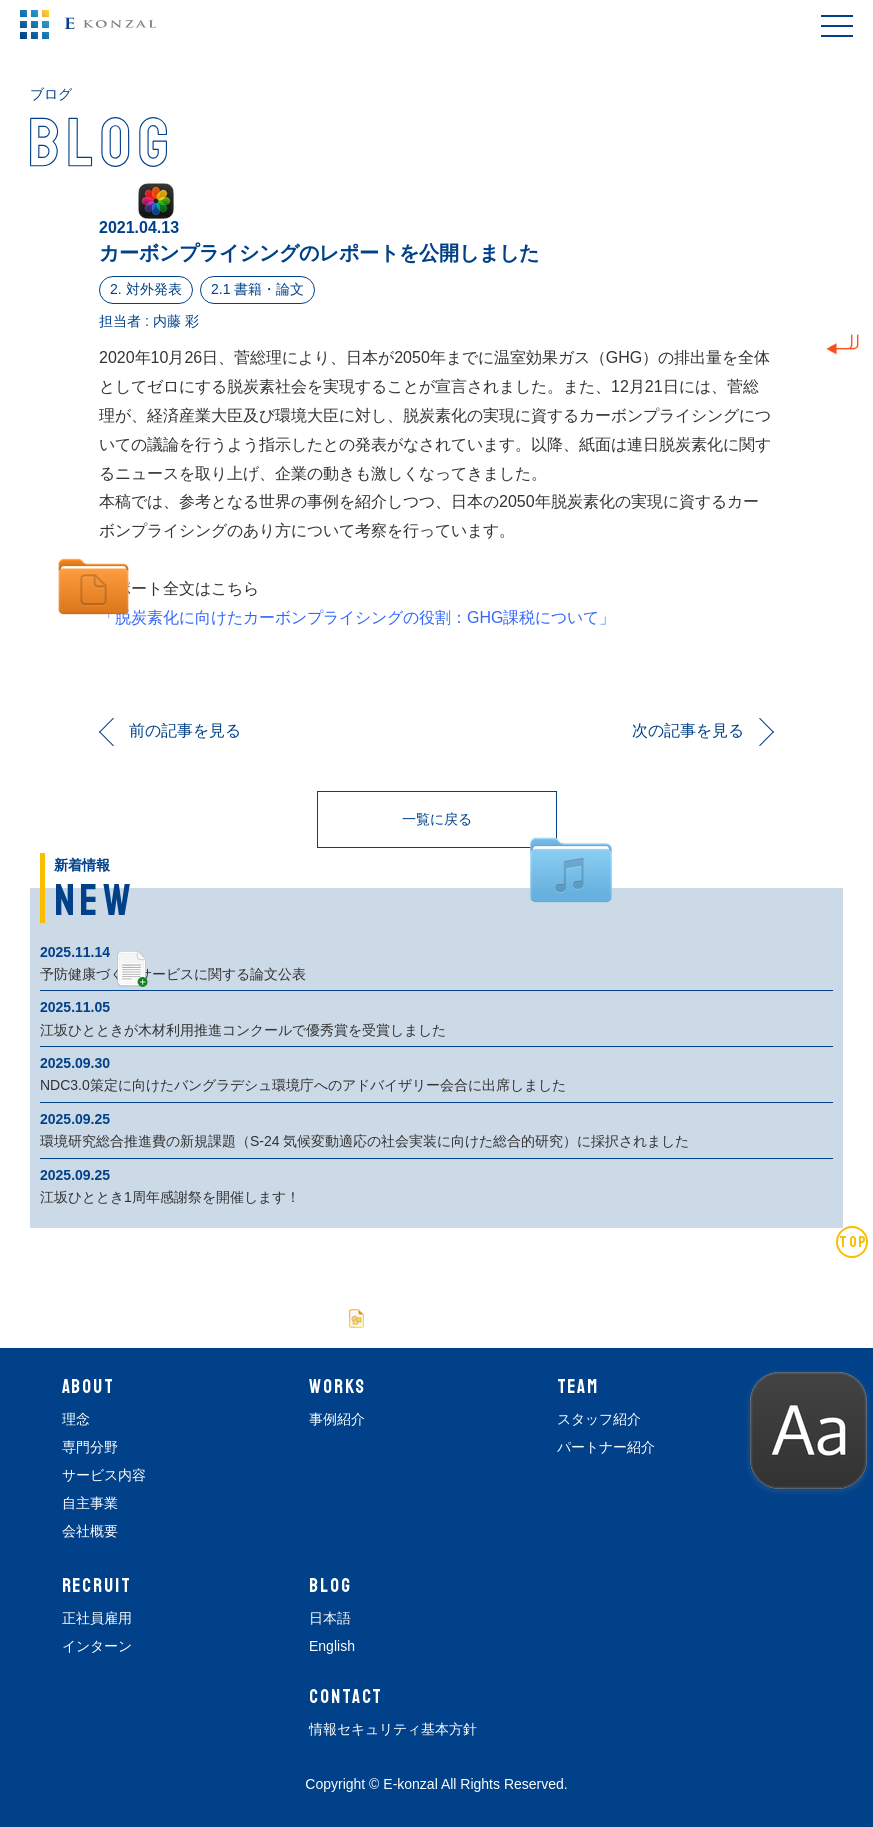  What do you see at coordinates (571, 870) in the screenshot?
I see `open your music folder` at bounding box center [571, 870].